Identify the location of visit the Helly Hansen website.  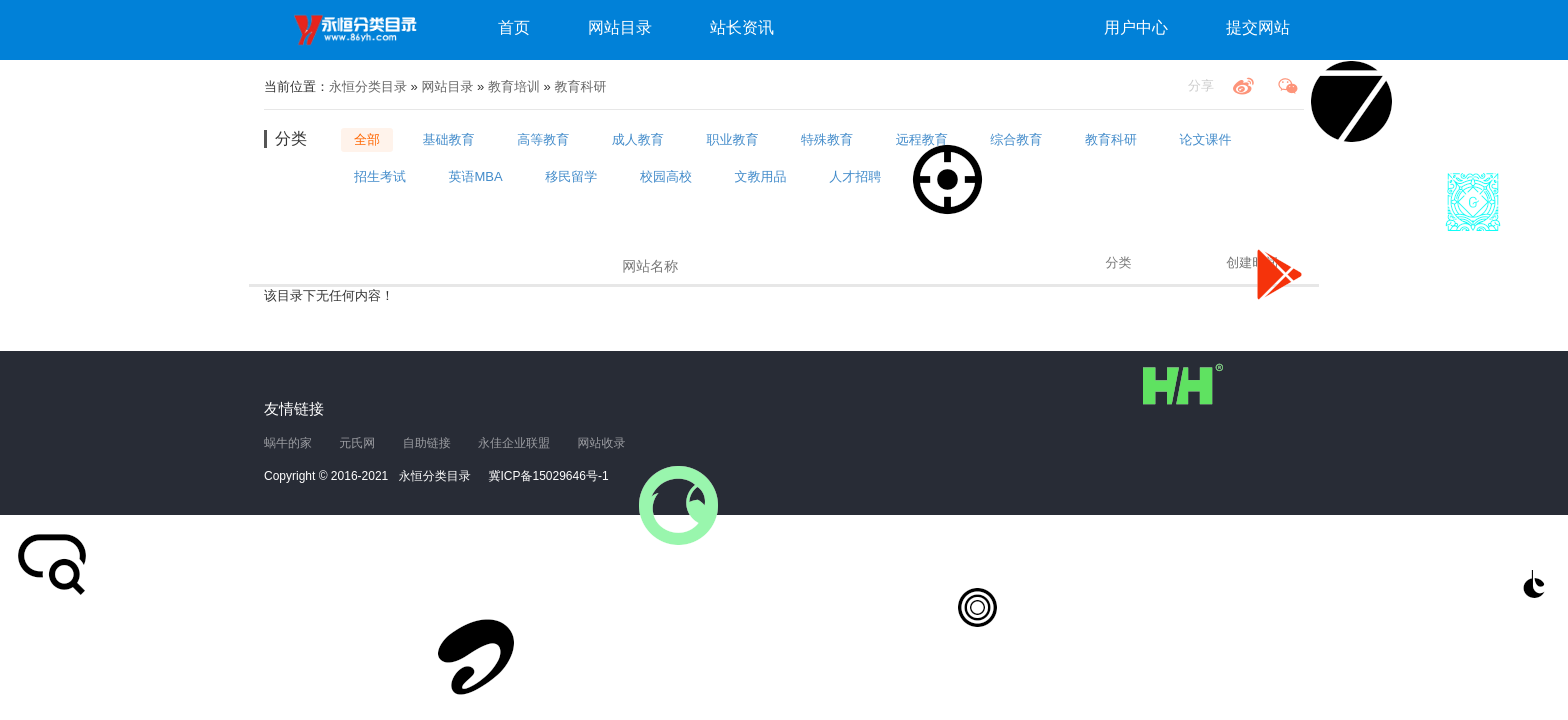
(1183, 384).